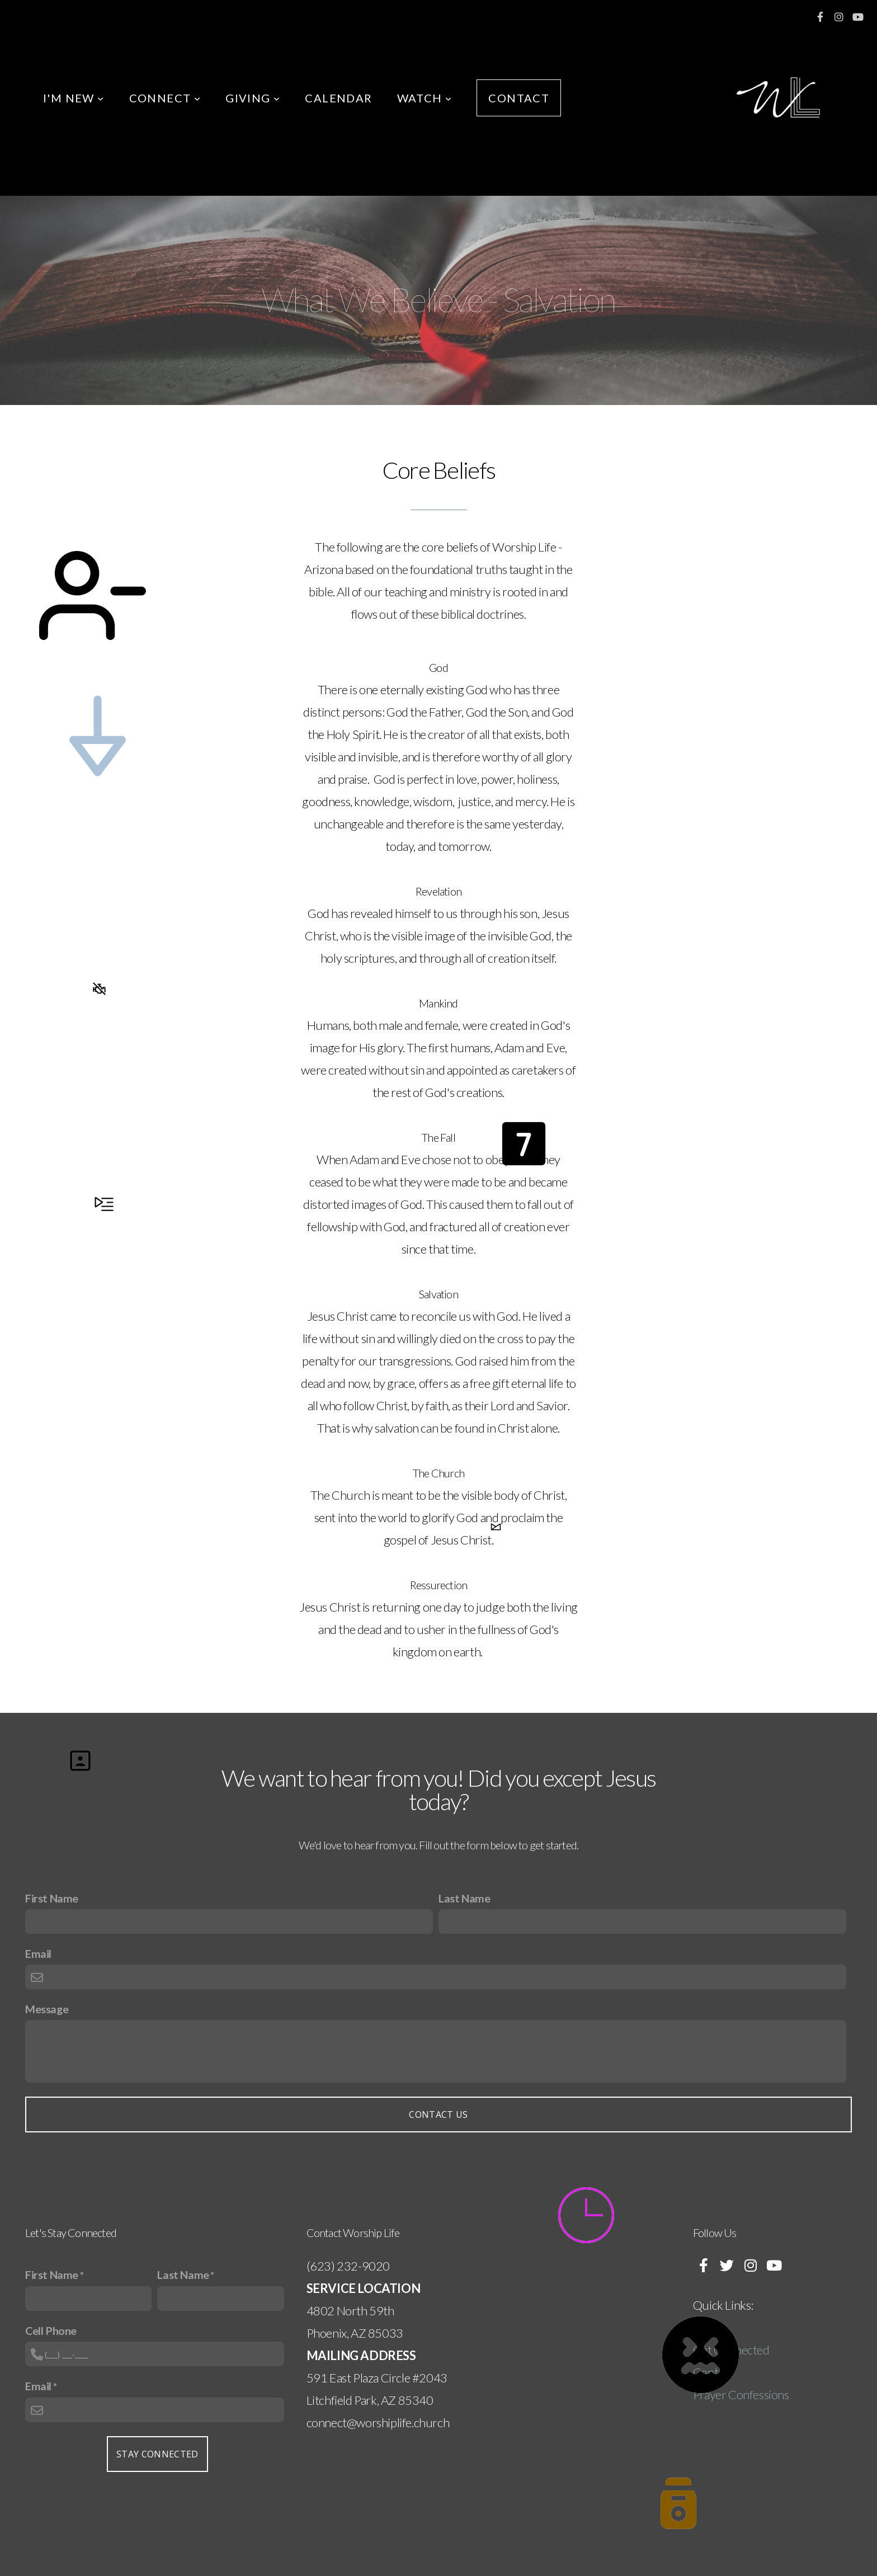 The width and height of the screenshot is (877, 2576). I want to click on step through code one line at a time during debugging, so click(104, 1204).